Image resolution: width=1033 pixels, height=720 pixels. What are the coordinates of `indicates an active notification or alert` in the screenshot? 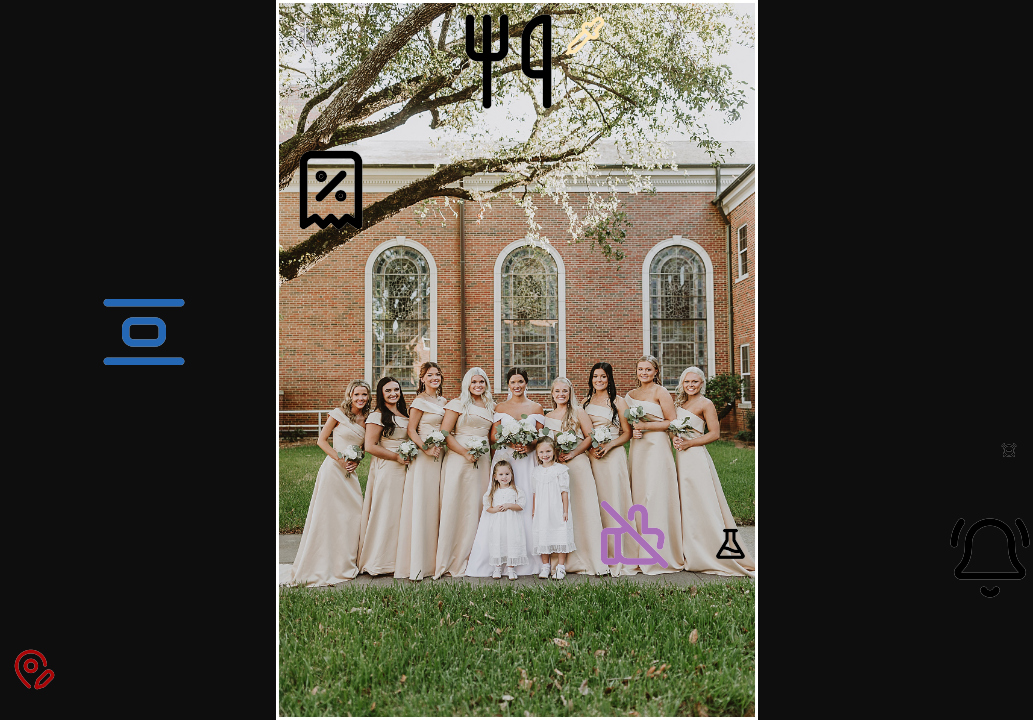 It's located at (990, 558).